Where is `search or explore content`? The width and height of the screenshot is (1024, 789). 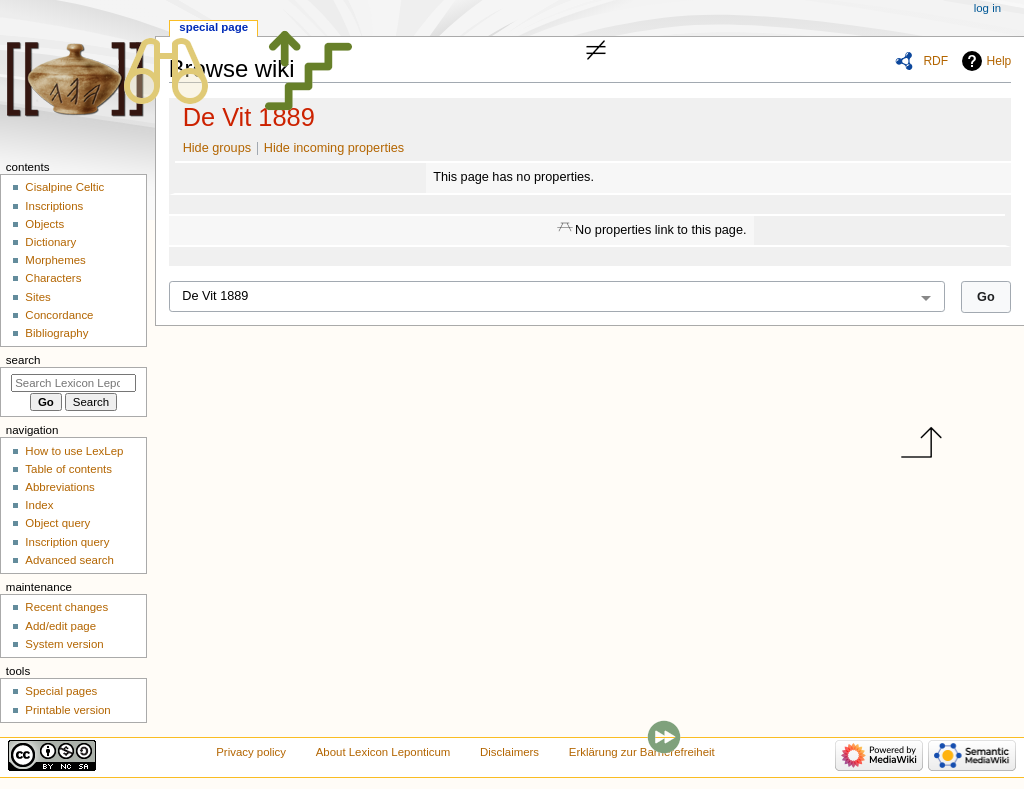
search or explore content is located at coordinates (166, 71).